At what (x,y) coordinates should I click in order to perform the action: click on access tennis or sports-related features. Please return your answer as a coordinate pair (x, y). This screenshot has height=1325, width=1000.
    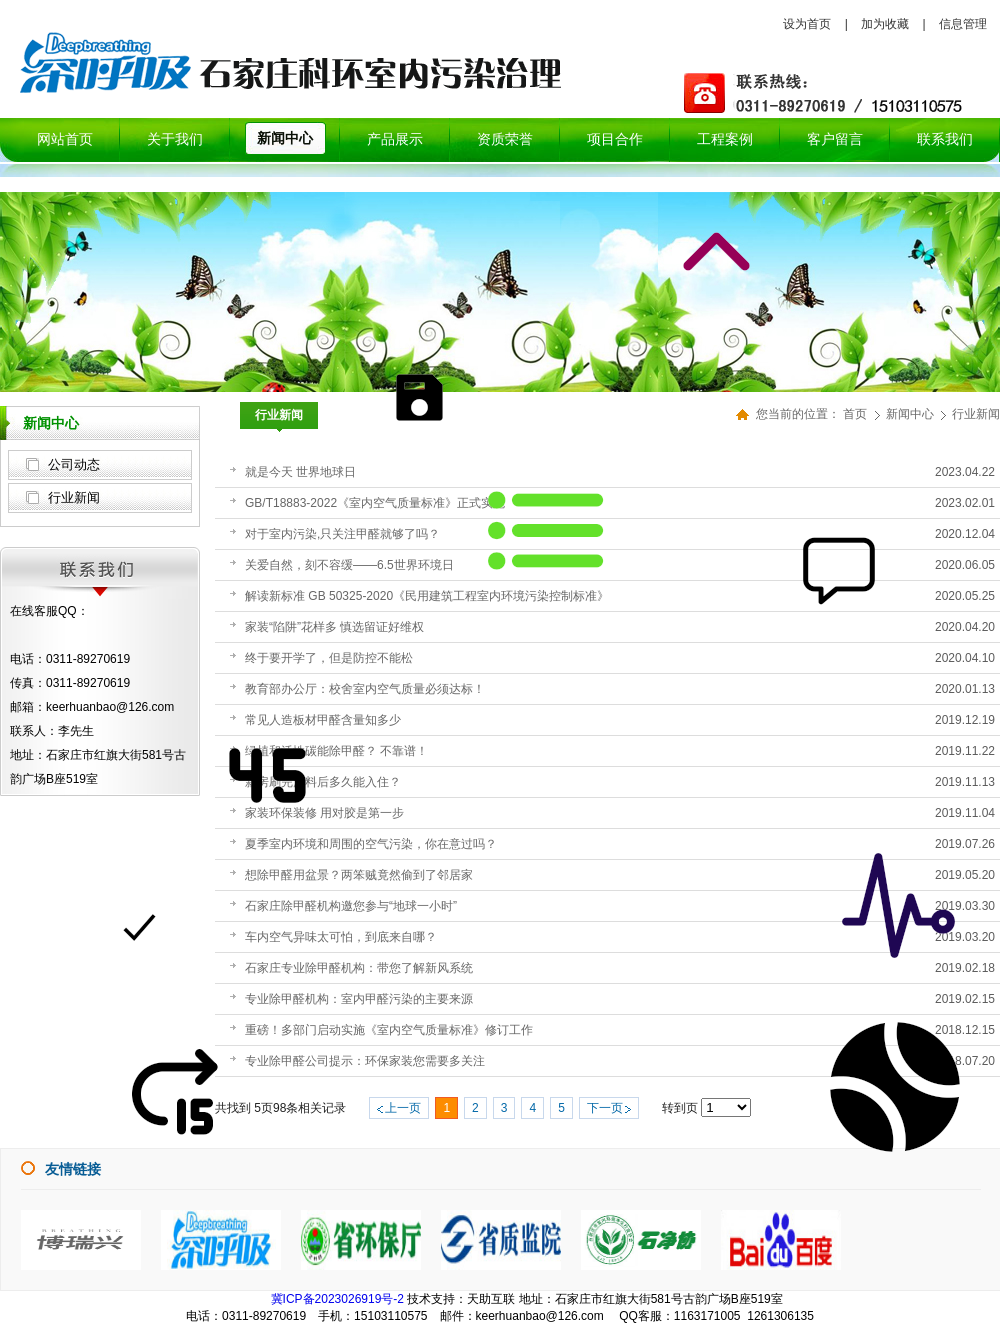
    Looking at the image, I should click on (895, 1087).